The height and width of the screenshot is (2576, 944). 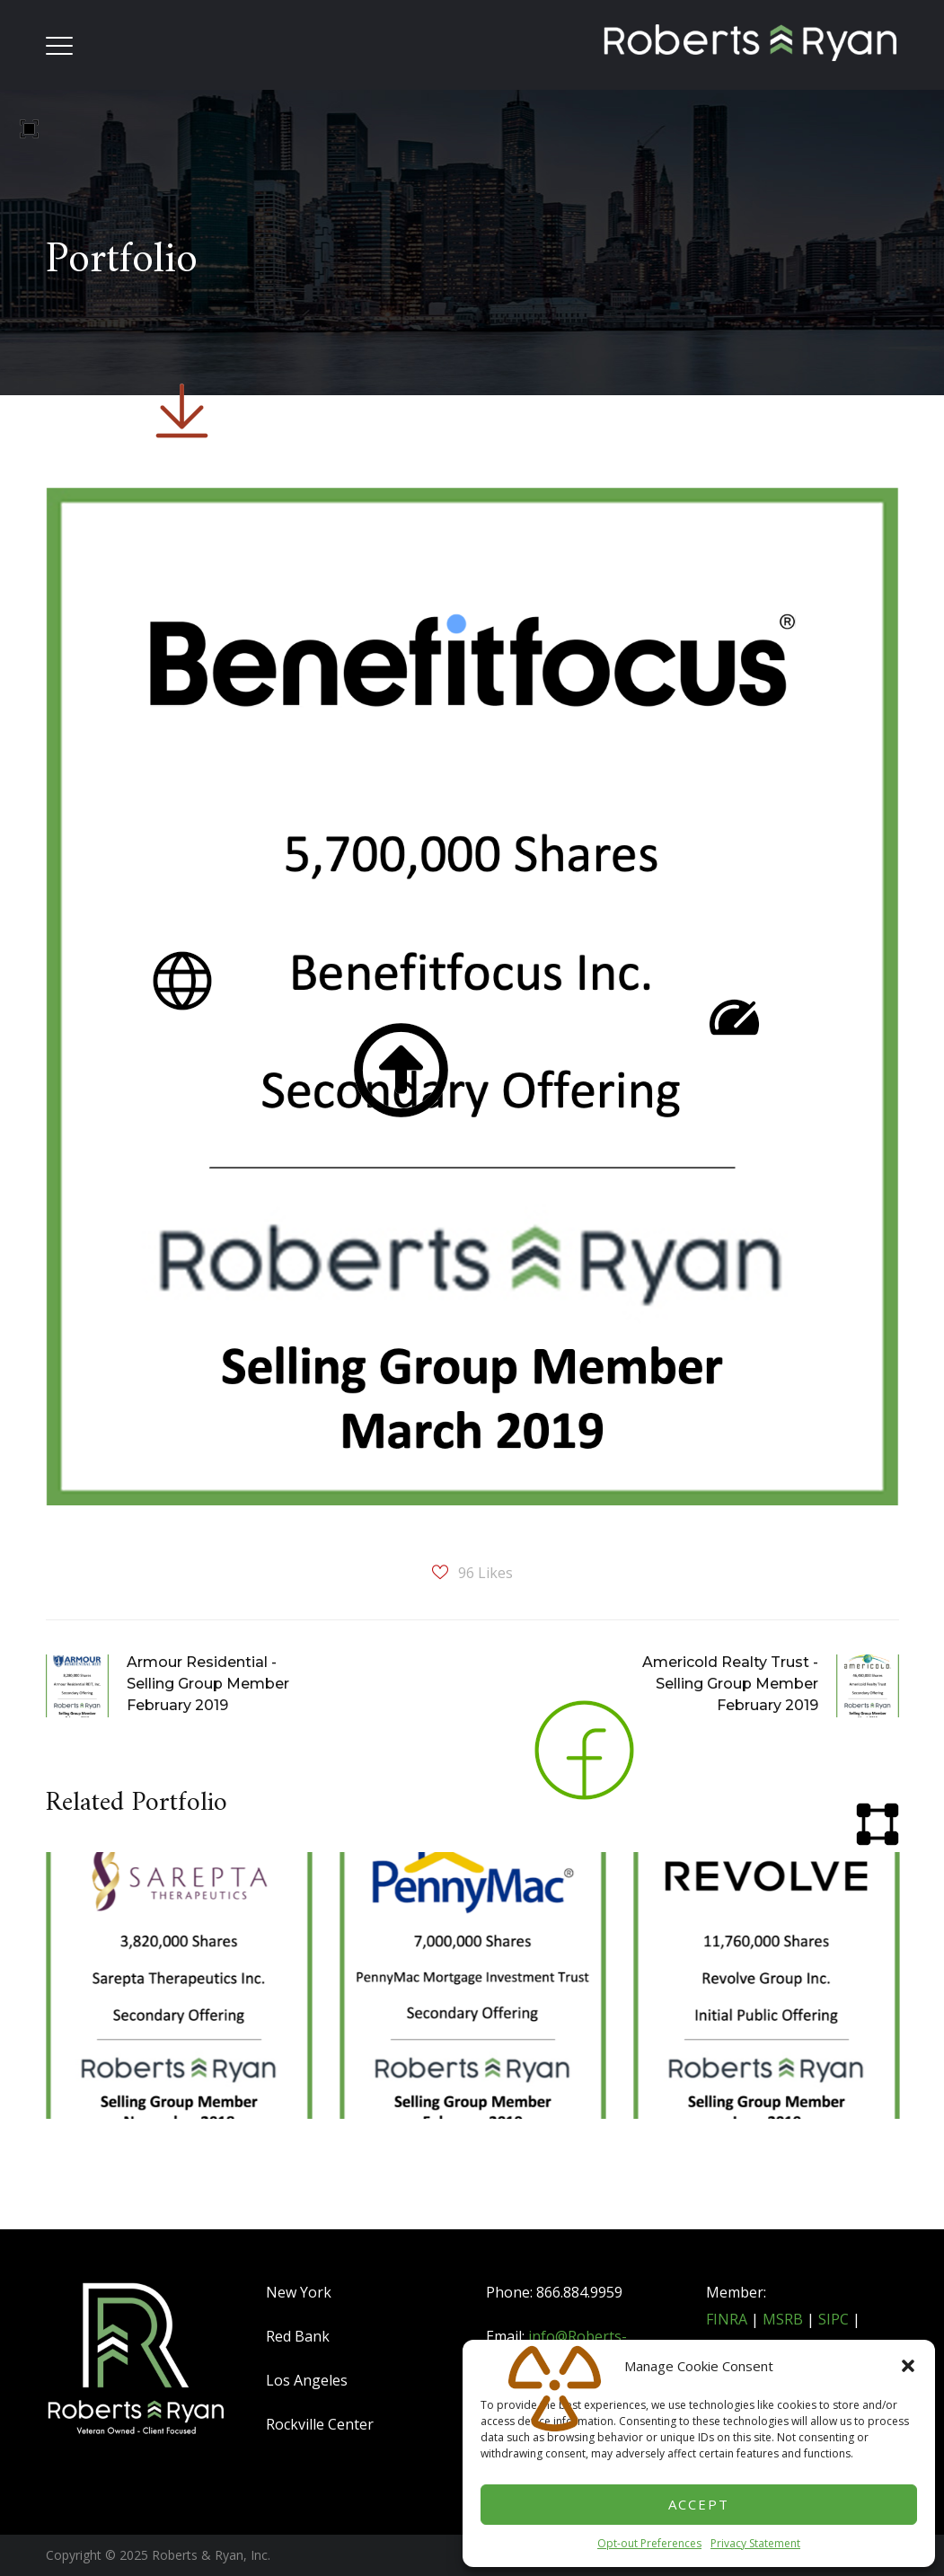 I want to click on scan a QR code or barcode, so click(x=29, y=128).